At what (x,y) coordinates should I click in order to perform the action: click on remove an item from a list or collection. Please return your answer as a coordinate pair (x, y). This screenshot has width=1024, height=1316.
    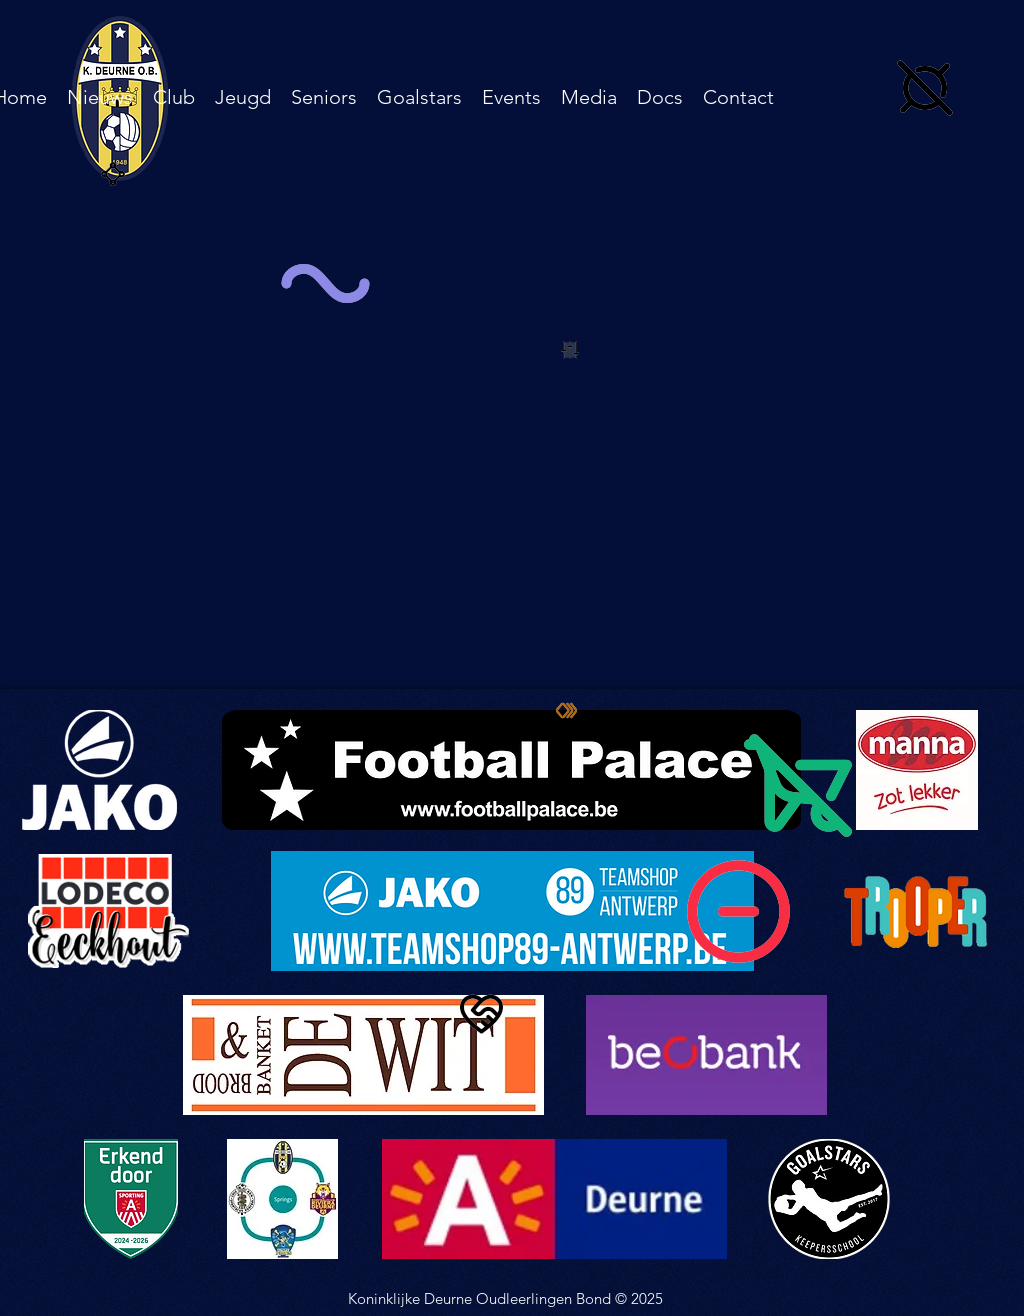
    Looking at the image, I should click on (738, 911).